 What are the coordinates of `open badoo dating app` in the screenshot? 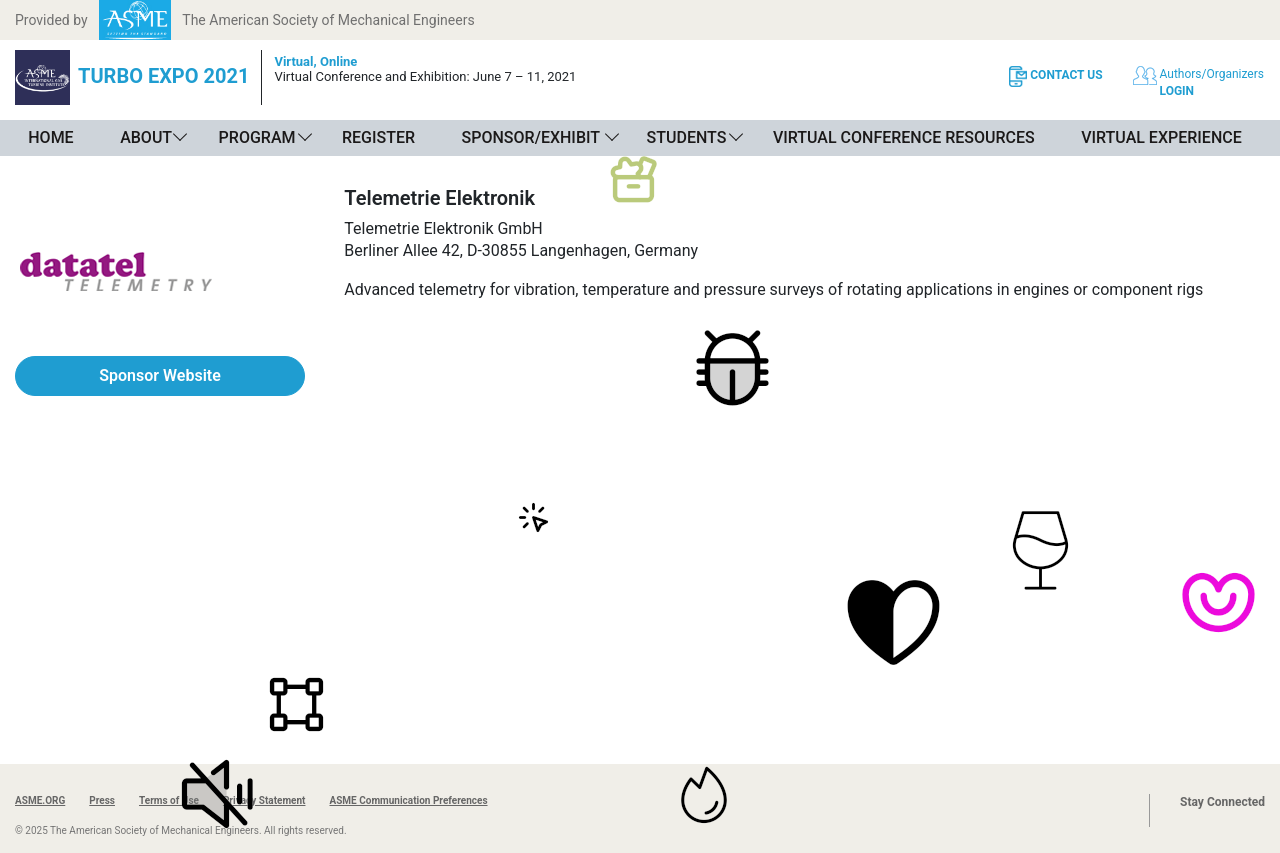 It's located at (1218, 602).